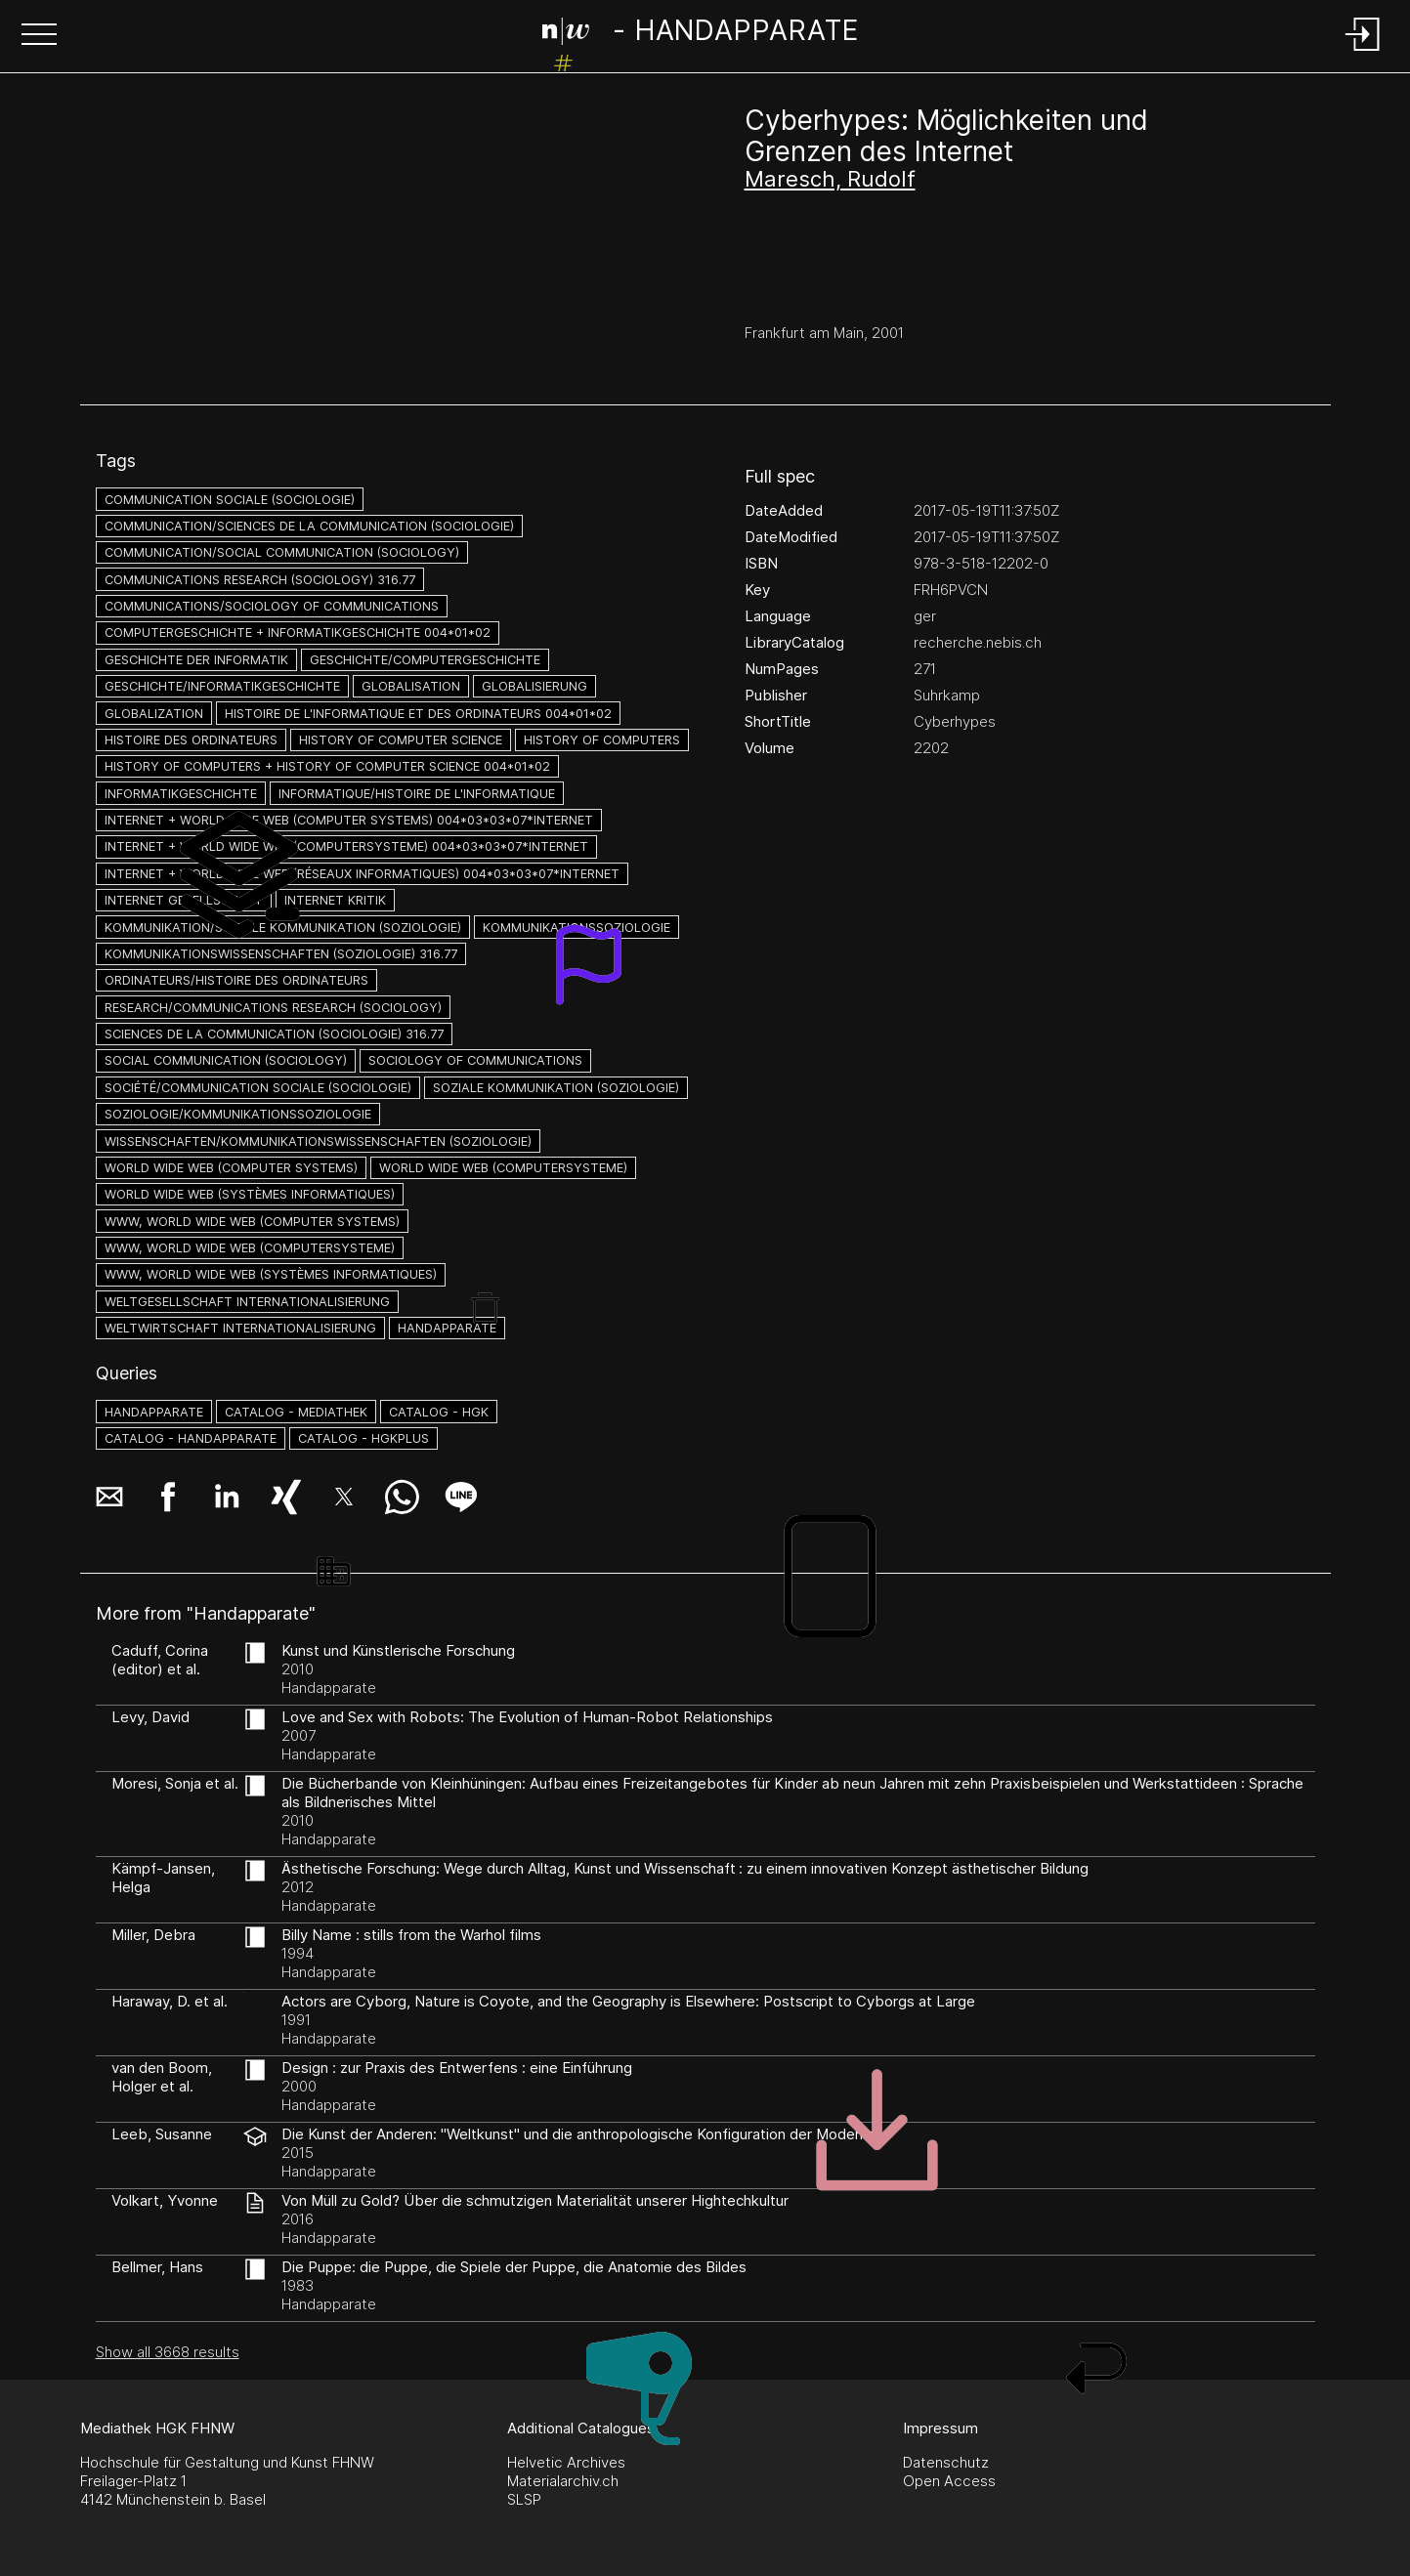 The width and height of the screenshot is (1410, 2576). What do you see at coordinates (485, 1309) in the screenshot?
I see `delete an item` at bounding box center [485, 1309].